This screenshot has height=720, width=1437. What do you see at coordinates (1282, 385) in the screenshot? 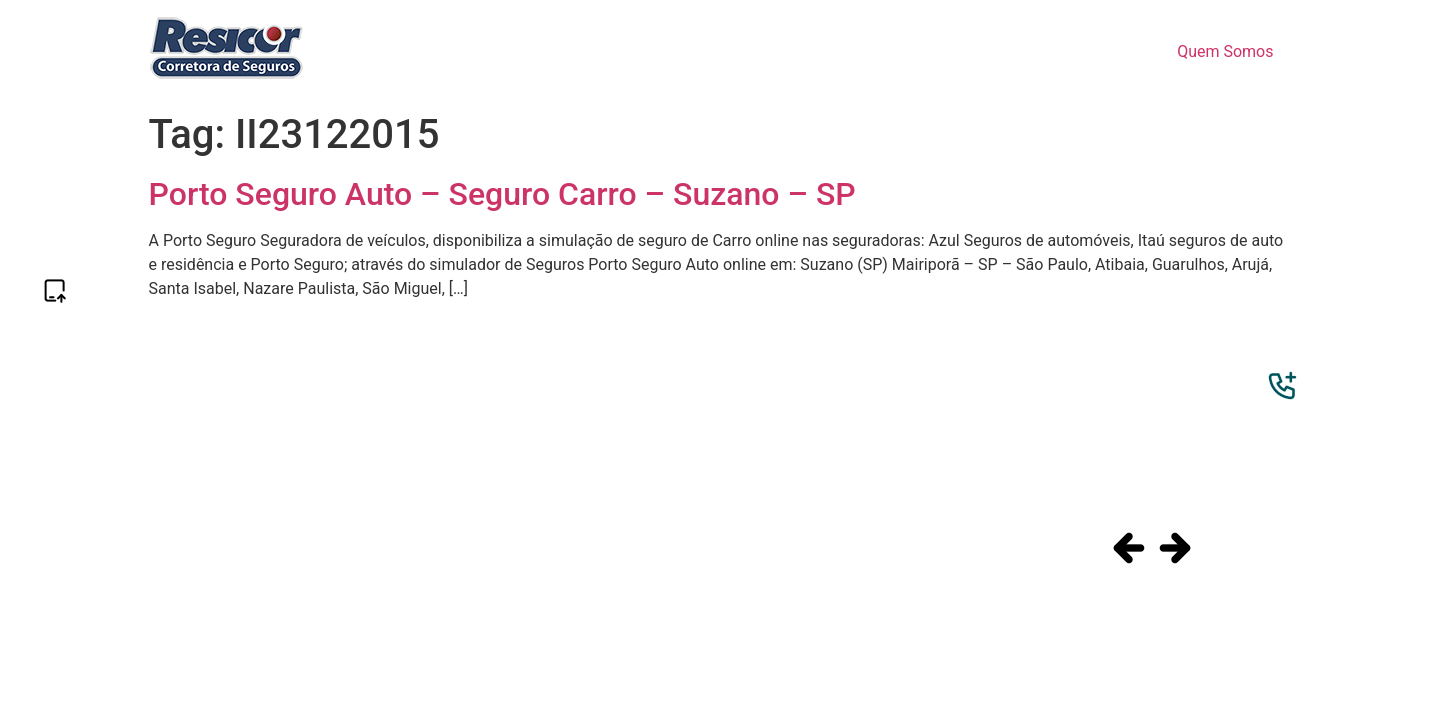
I see `add a new contact` at bounding box center [1282, 385].